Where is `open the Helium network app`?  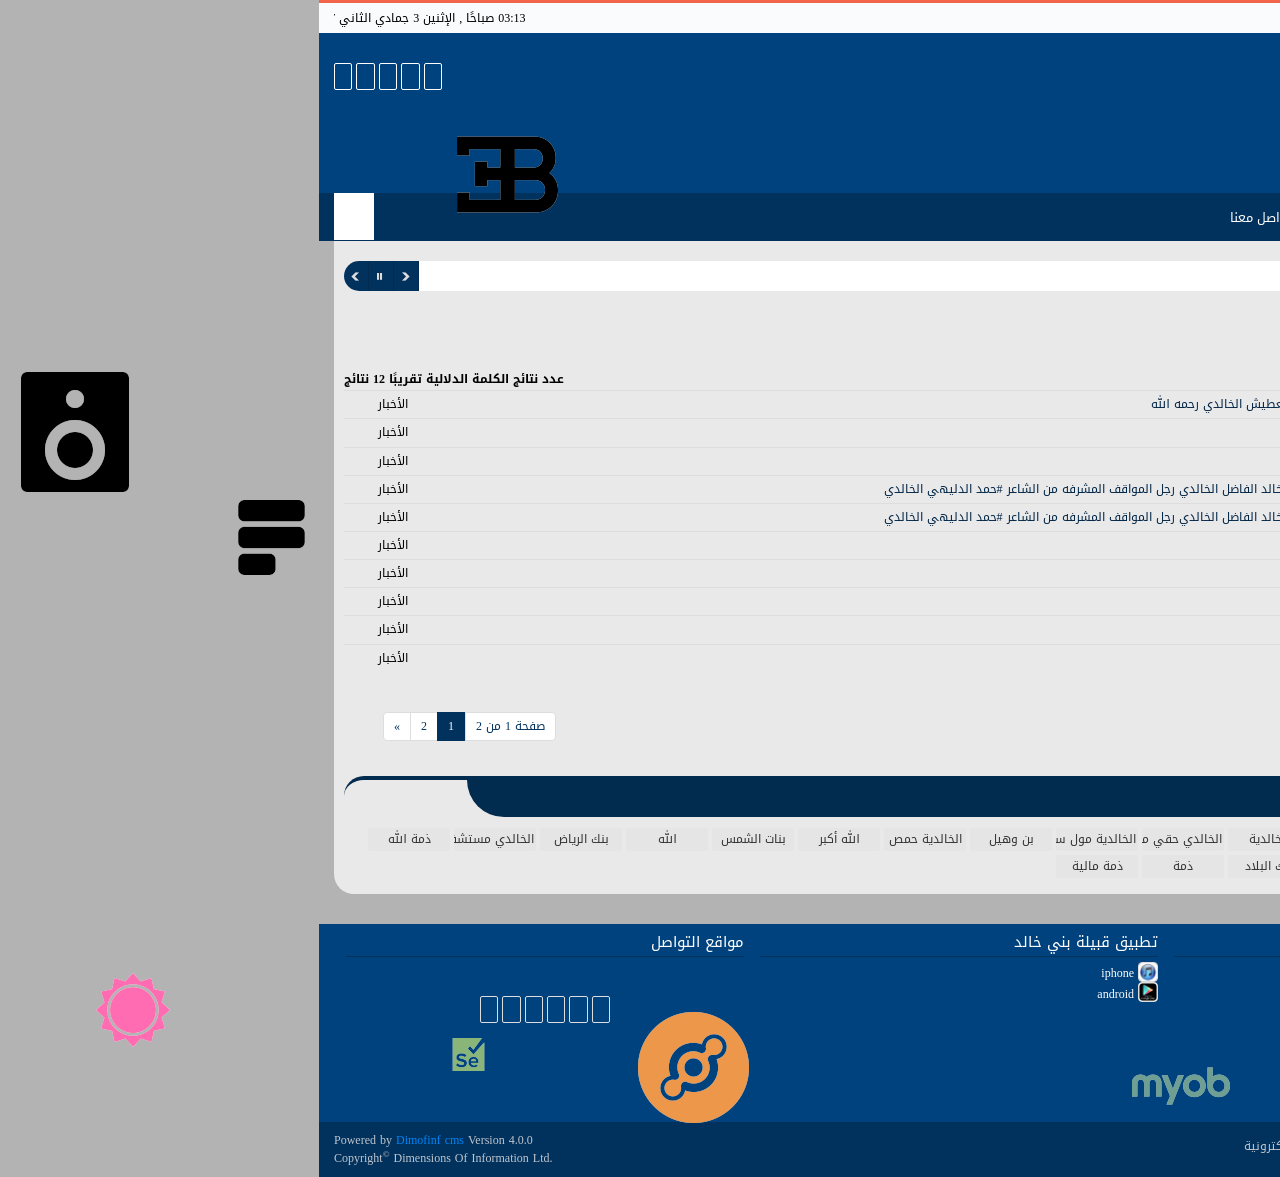 open the Helium network app is located at coordinates (693, 1067).